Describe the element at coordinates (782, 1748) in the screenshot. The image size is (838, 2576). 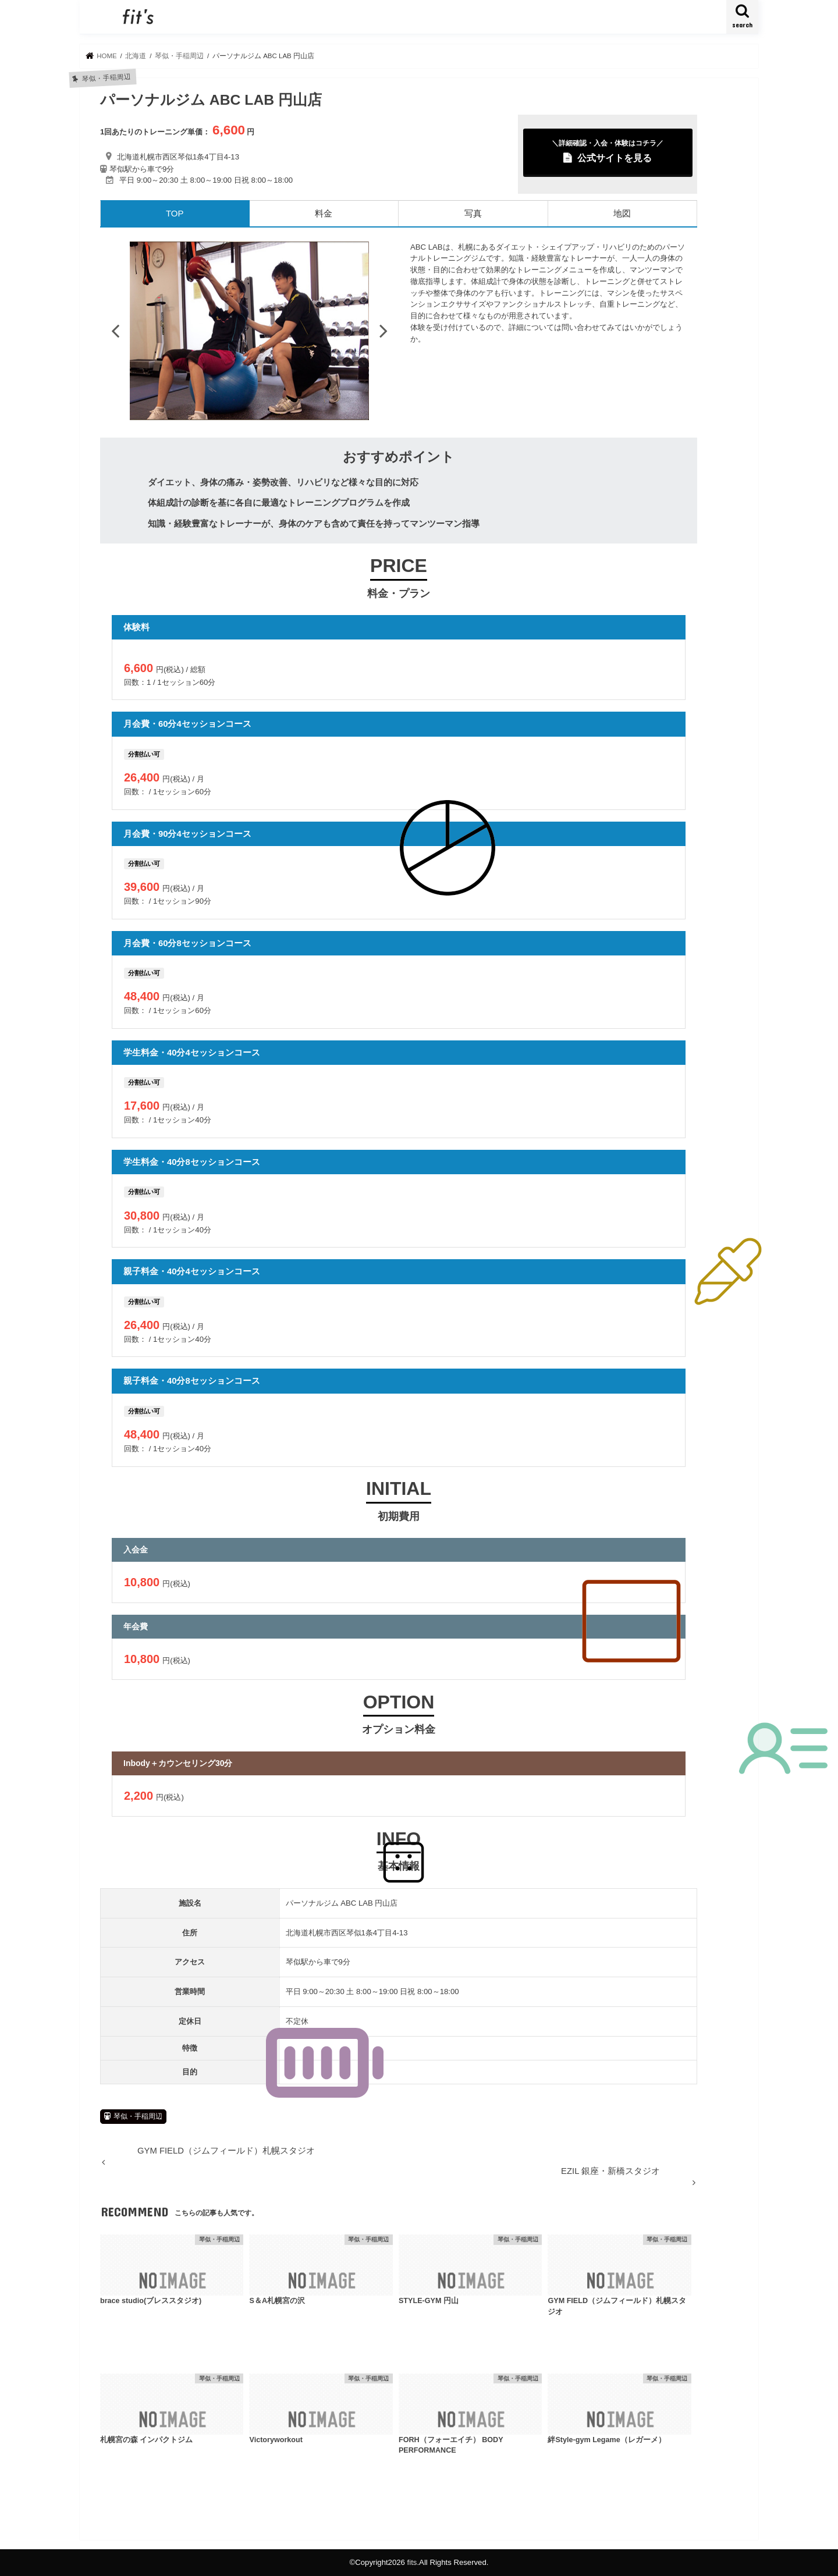
I see `view user directory or contact list` at that location.